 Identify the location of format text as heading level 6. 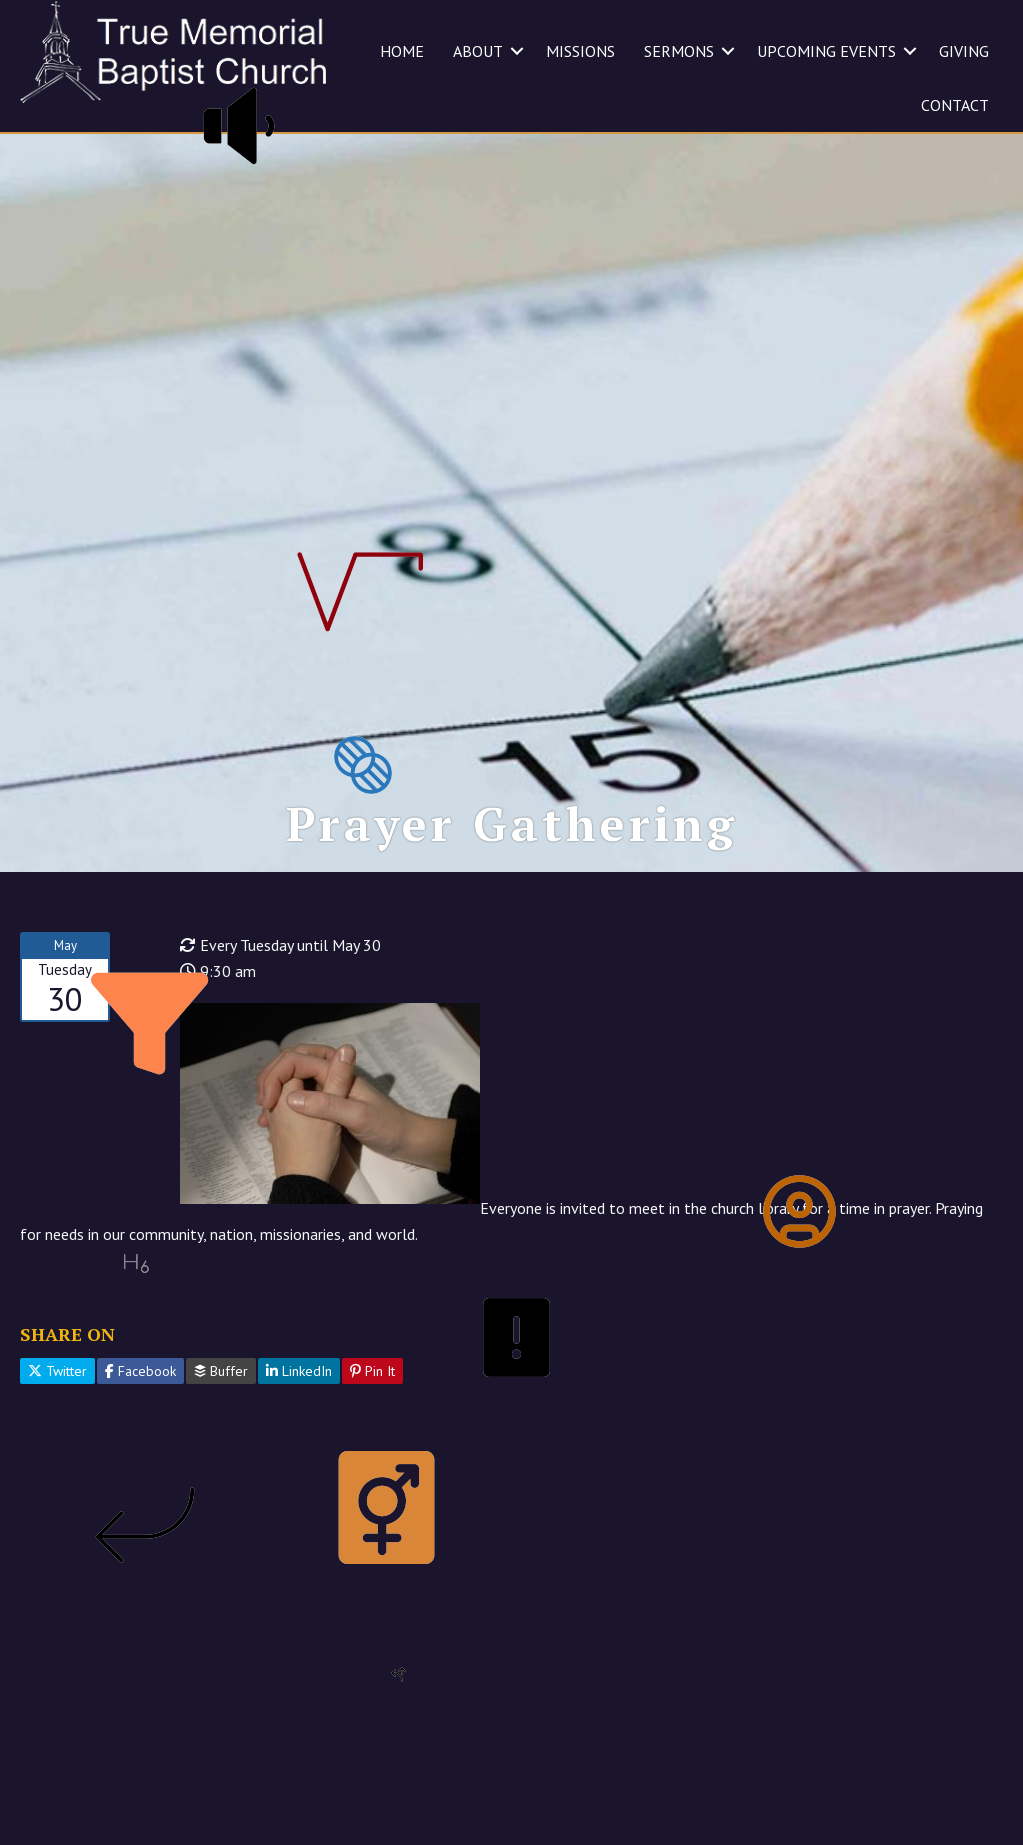
(135, 1263).